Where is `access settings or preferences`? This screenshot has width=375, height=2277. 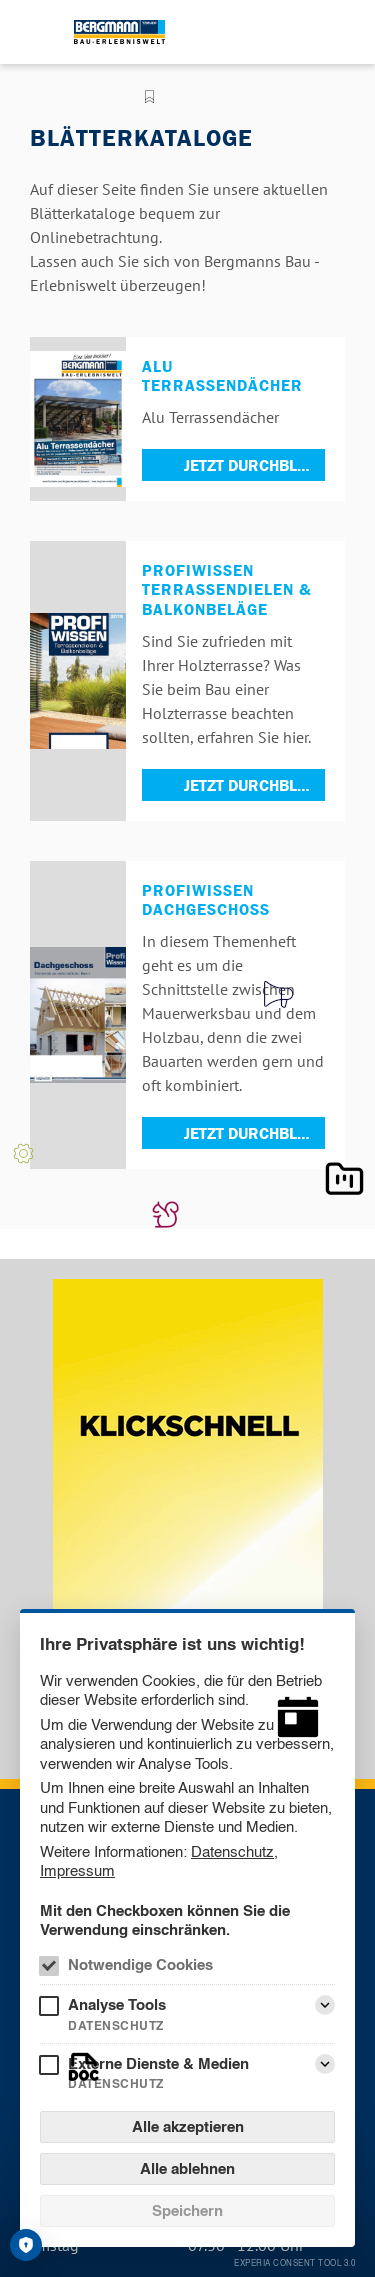
access settings or preferences is located at coordinates (23, 1153).